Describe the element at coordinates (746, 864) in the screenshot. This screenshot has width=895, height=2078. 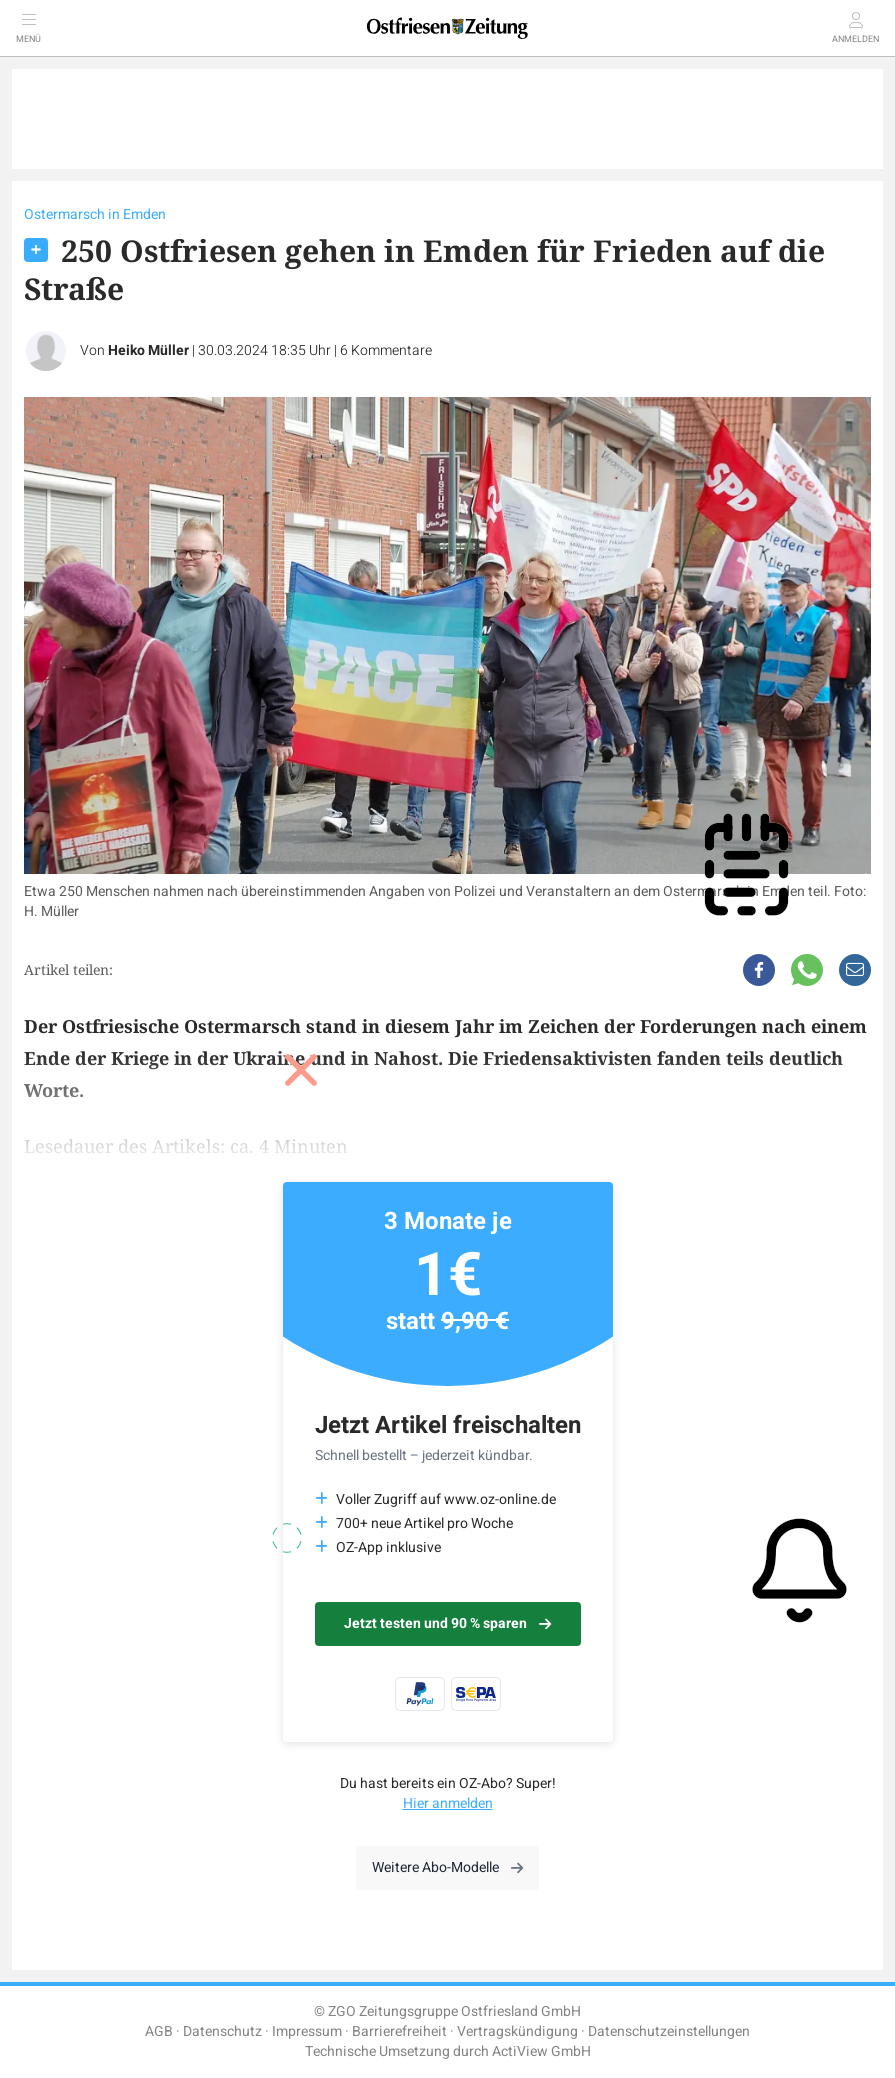
I see `draft or unsaved document` at that location.